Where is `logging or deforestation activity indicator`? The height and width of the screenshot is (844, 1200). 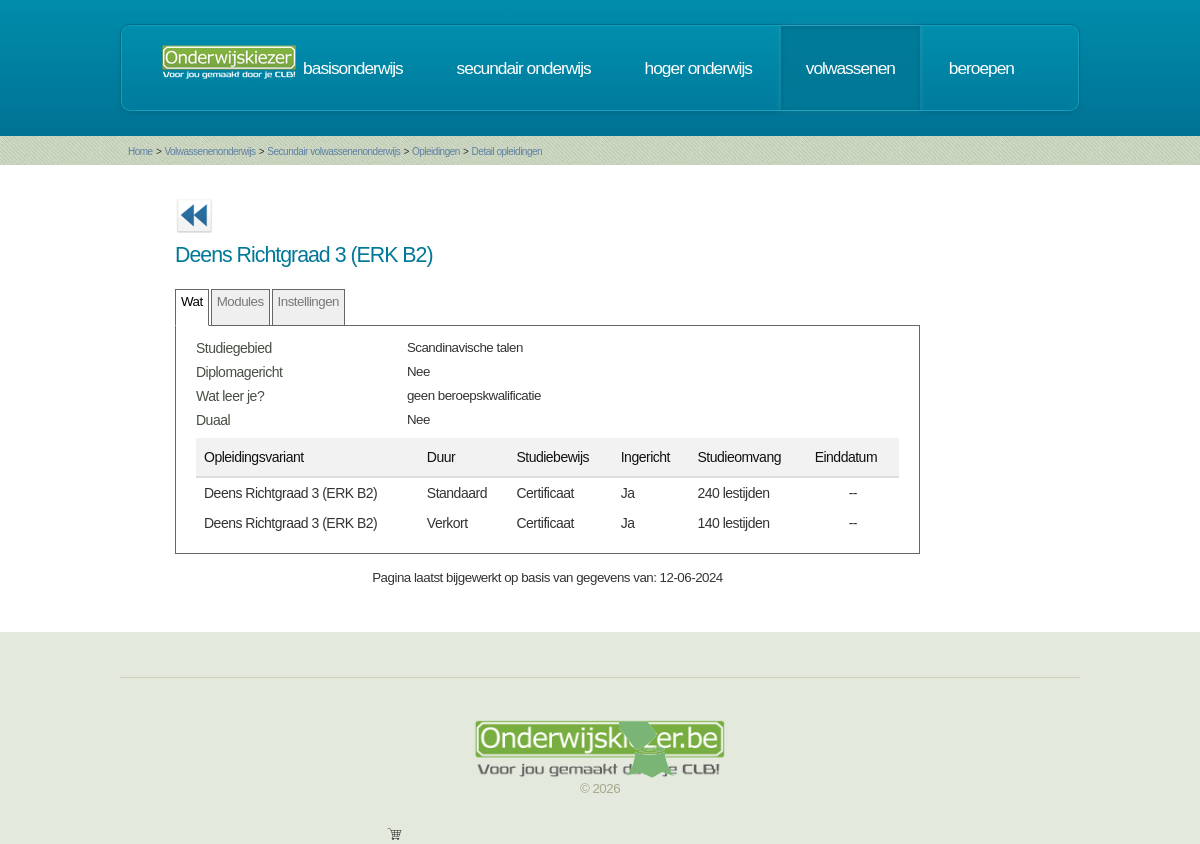 logging or deforestation activity indicator is located at coordinates (646, 749).